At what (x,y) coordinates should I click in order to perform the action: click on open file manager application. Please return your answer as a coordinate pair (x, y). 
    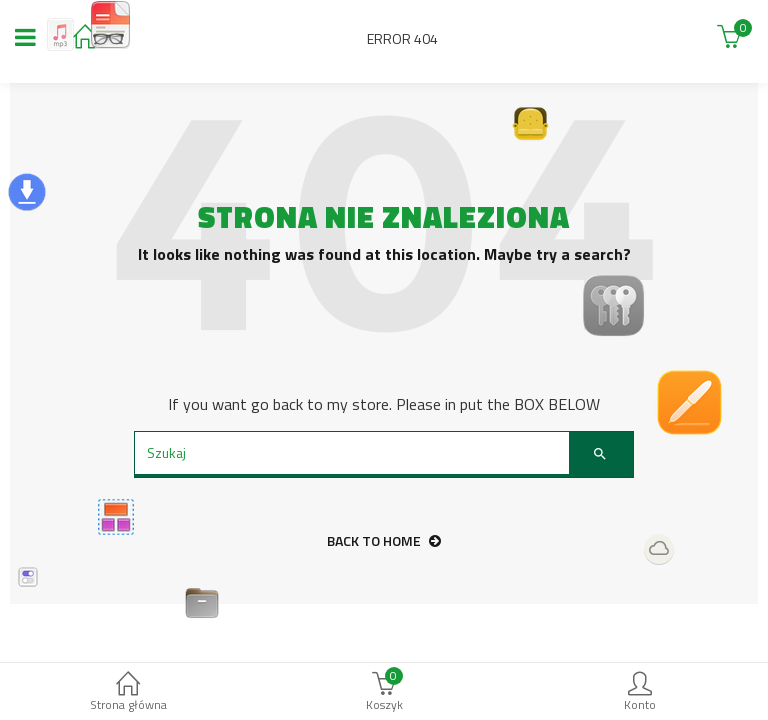
    Looking at the image, I should click on (202, 603).